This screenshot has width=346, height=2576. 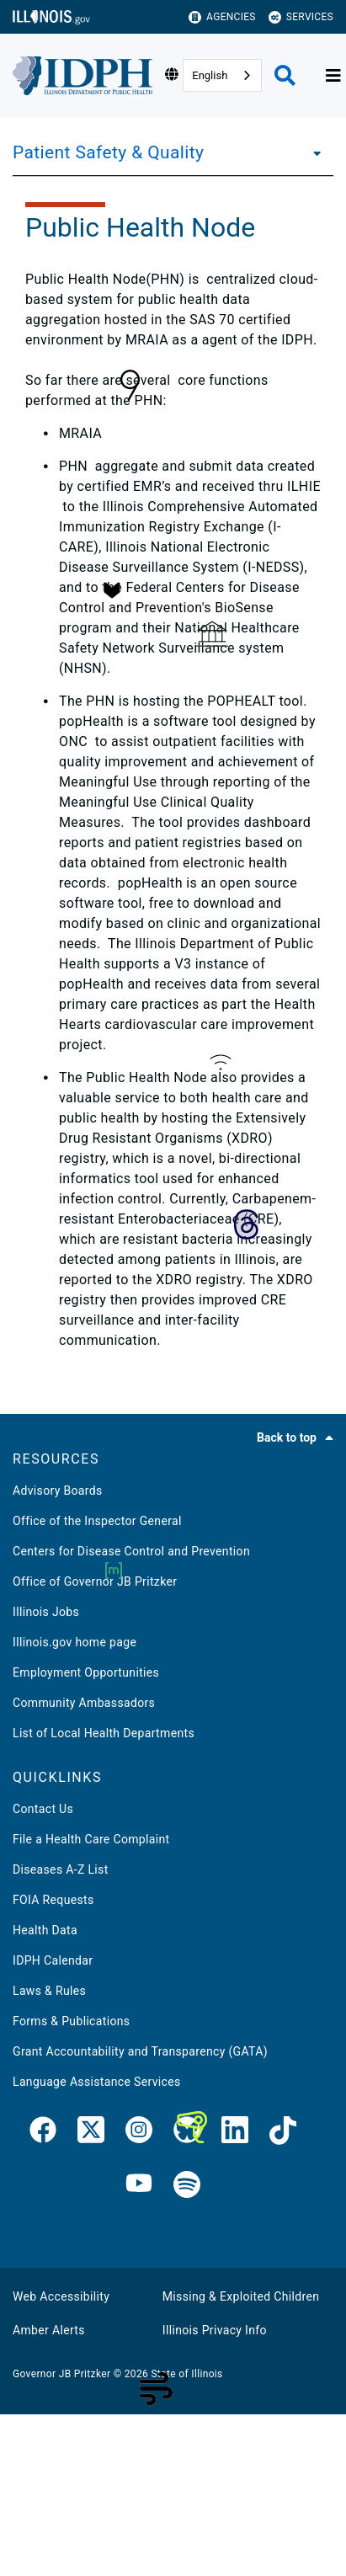 What do you see at coordinates (156, 2388) in the screenshot?
I see `indicates current wind conditions` at bounding box center [156, 2388].